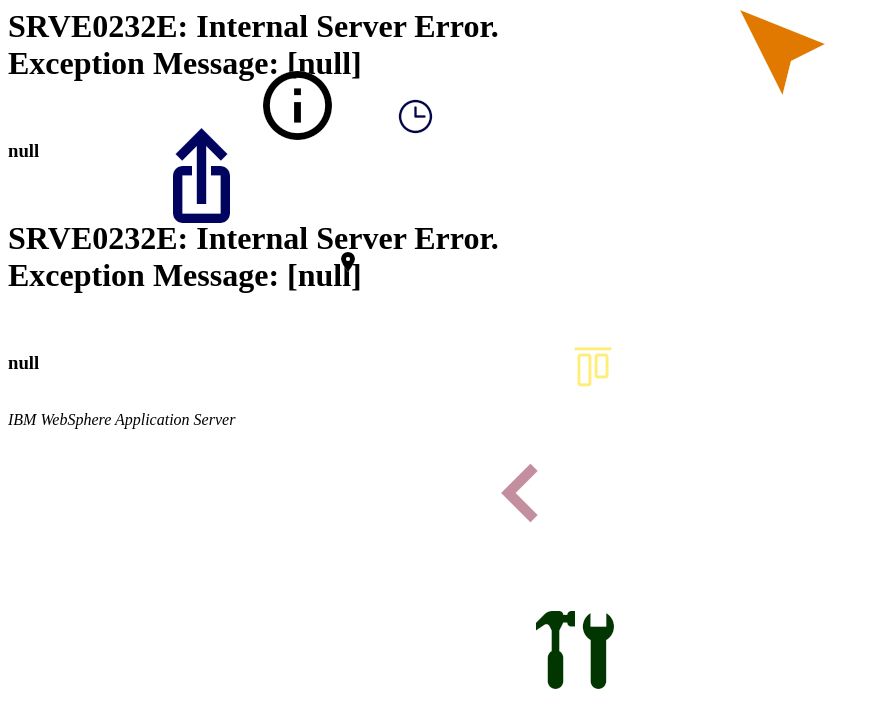 The width and height of the screenshot is (874, 720). Describe the element at coordinates (593, 366) in the screenshot. I see `align selected elements to the top` at that location.